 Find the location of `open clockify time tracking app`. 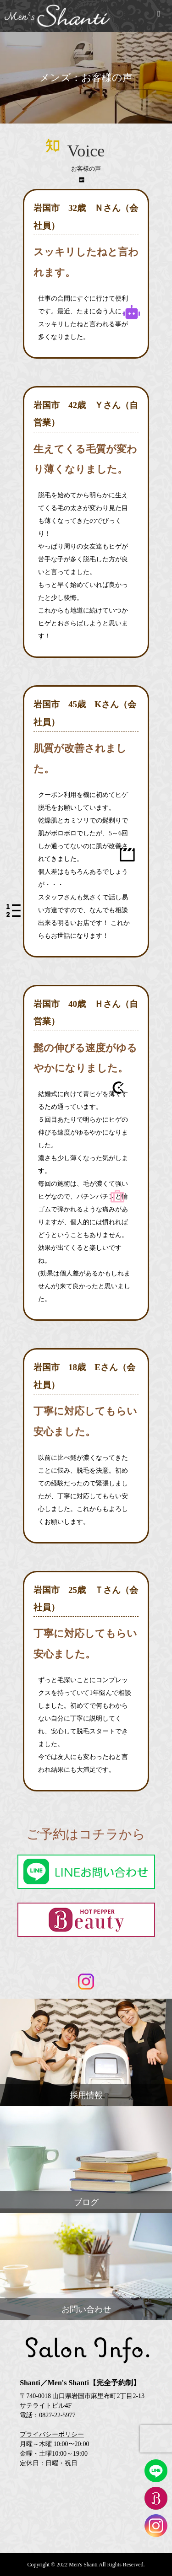

open clockify time tracking app is located at coordinates (118, 1087).